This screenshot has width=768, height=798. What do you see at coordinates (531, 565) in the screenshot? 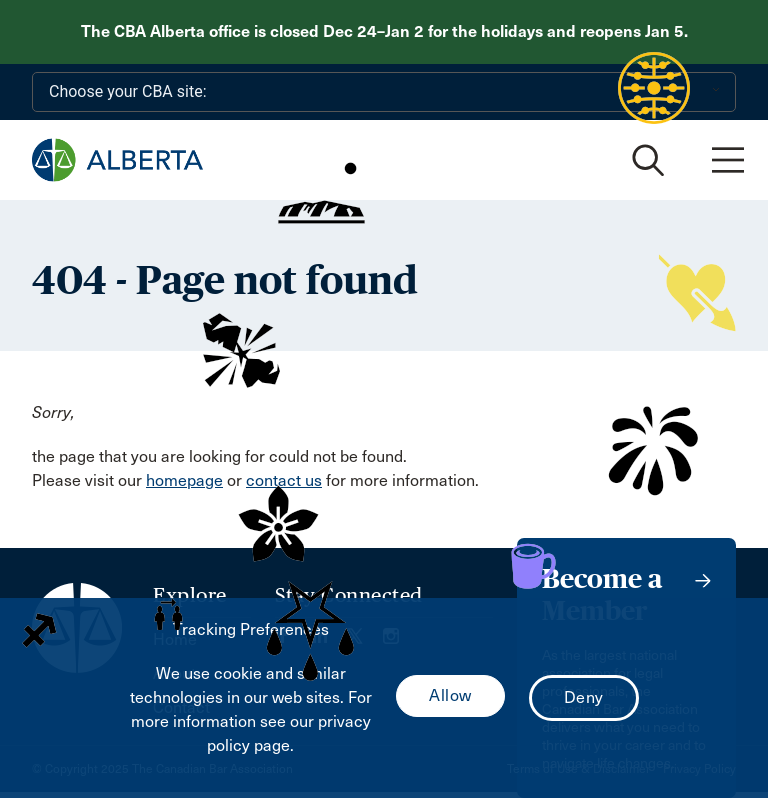
I see `access a café or coffee shop feature` at bounding box center [531, 565].